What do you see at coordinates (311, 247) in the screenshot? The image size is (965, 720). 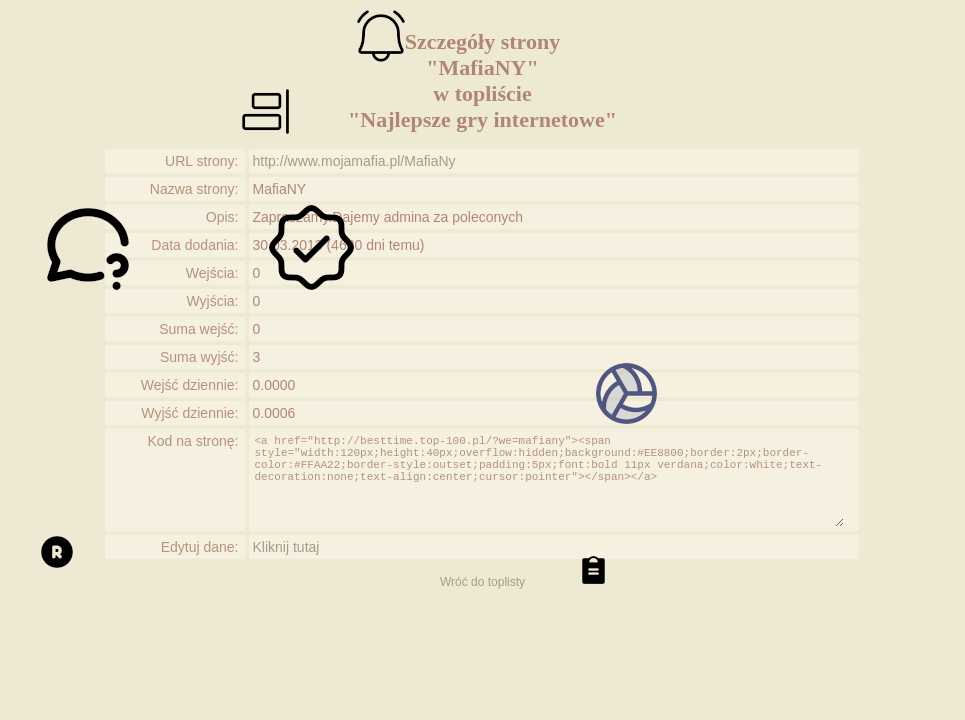 I see `verified or authenticated status` at bounding box center [311, 247].